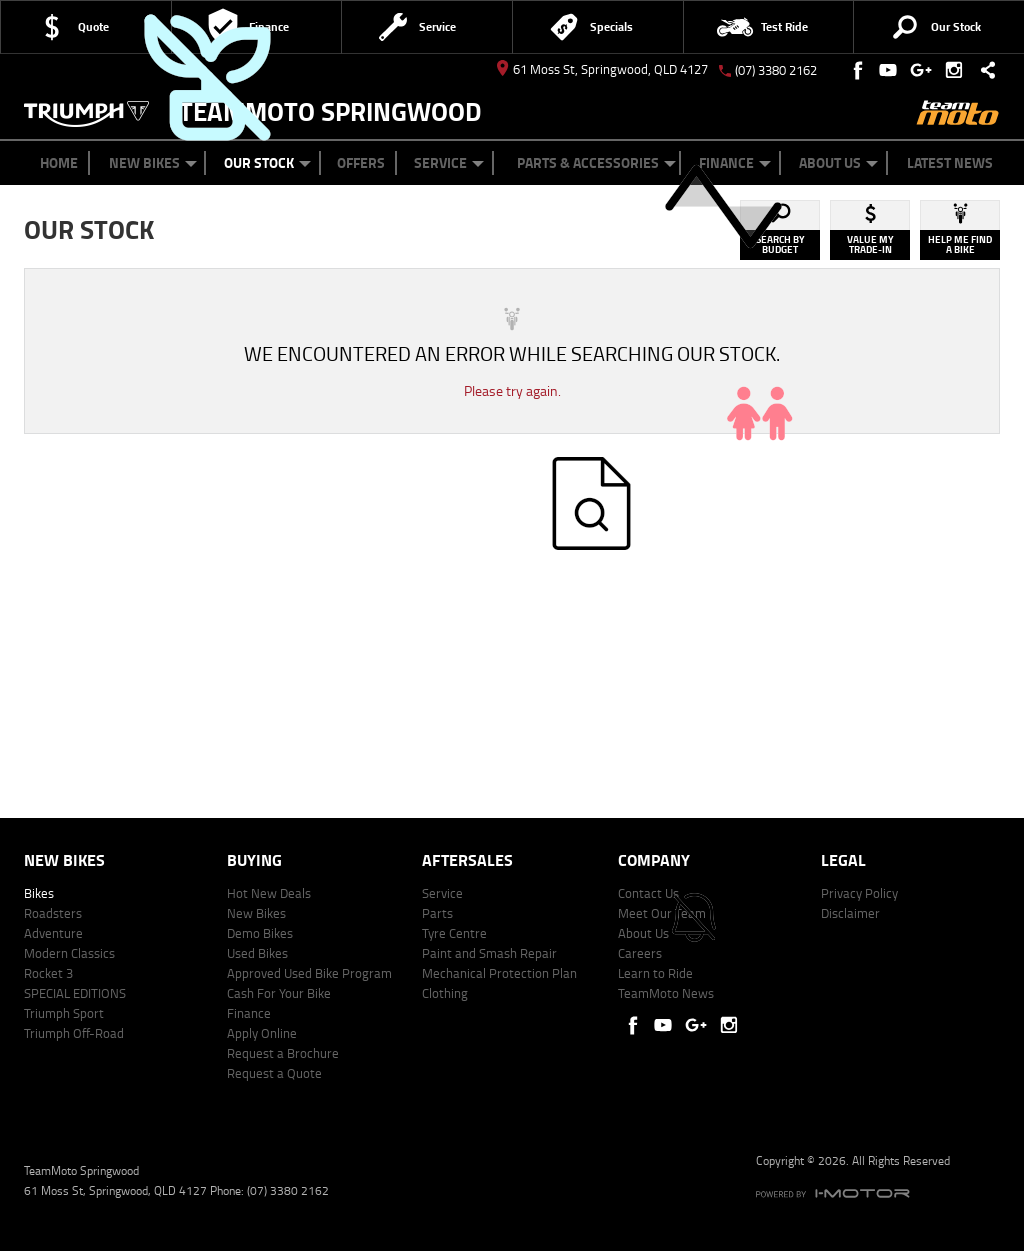 The image size is (1024, 1251). Describe the element at coordinates (207, 77) in the screenshot. I see `disable plant care reminders` at that location.